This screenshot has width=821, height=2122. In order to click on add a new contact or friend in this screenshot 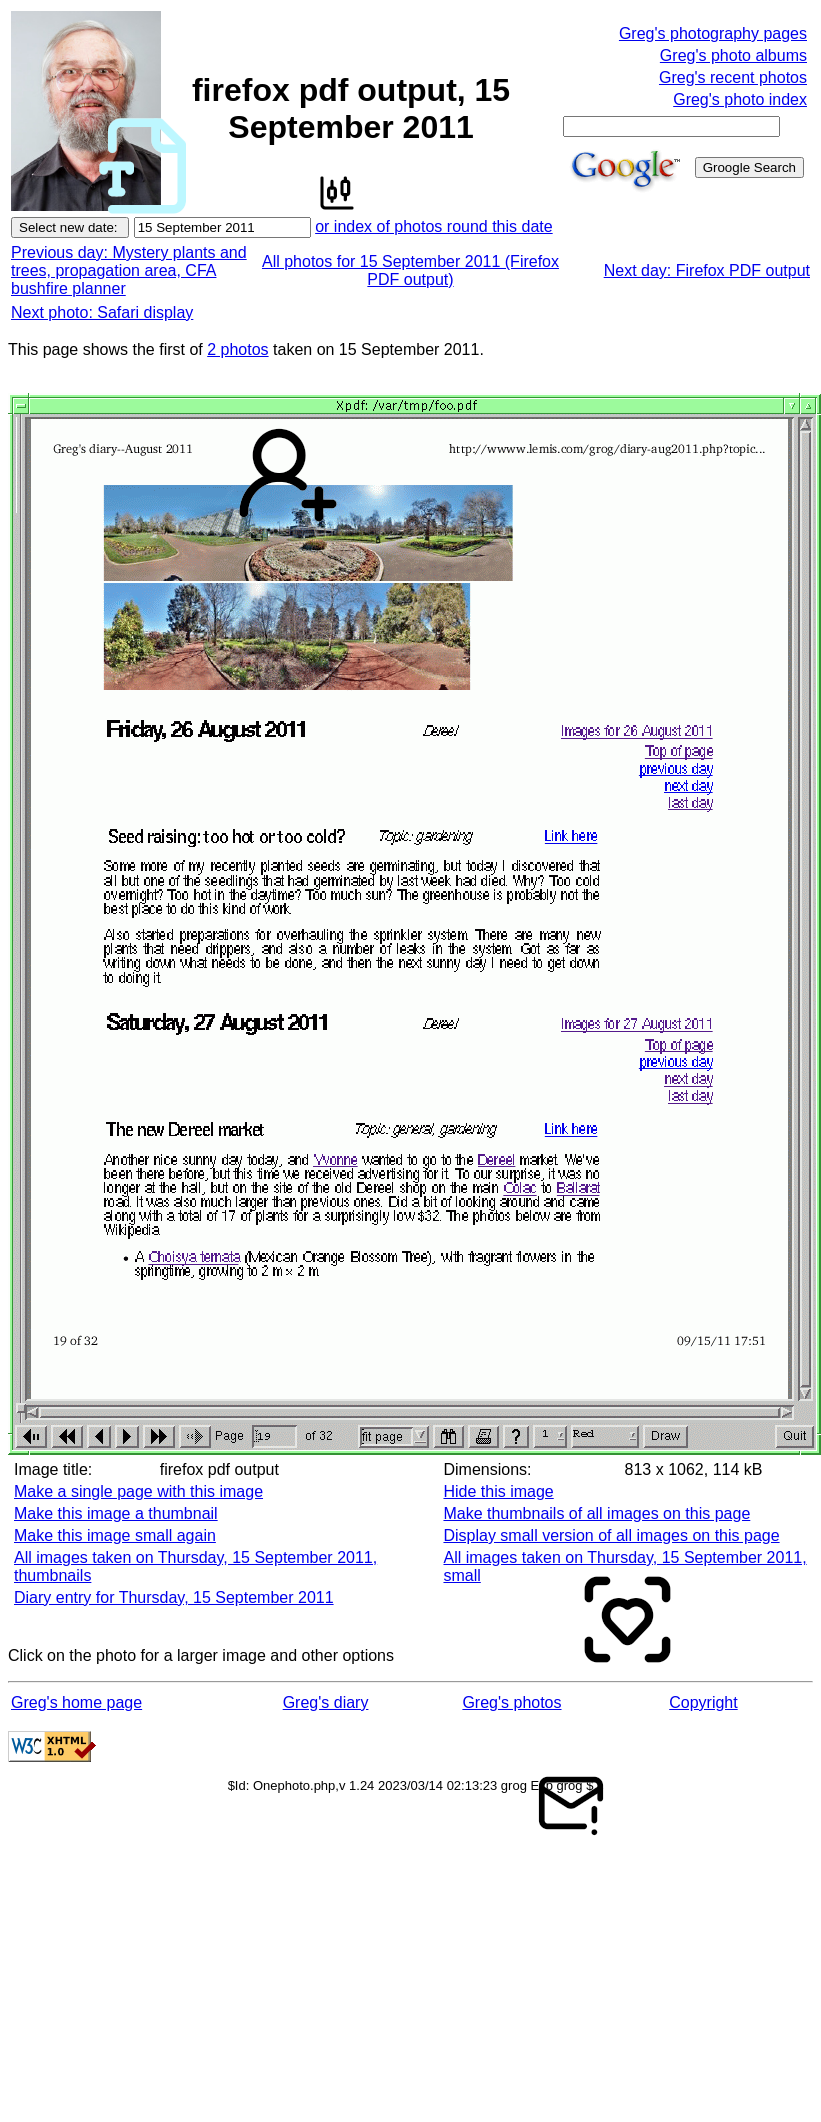, I will do `click(288, 473)`.